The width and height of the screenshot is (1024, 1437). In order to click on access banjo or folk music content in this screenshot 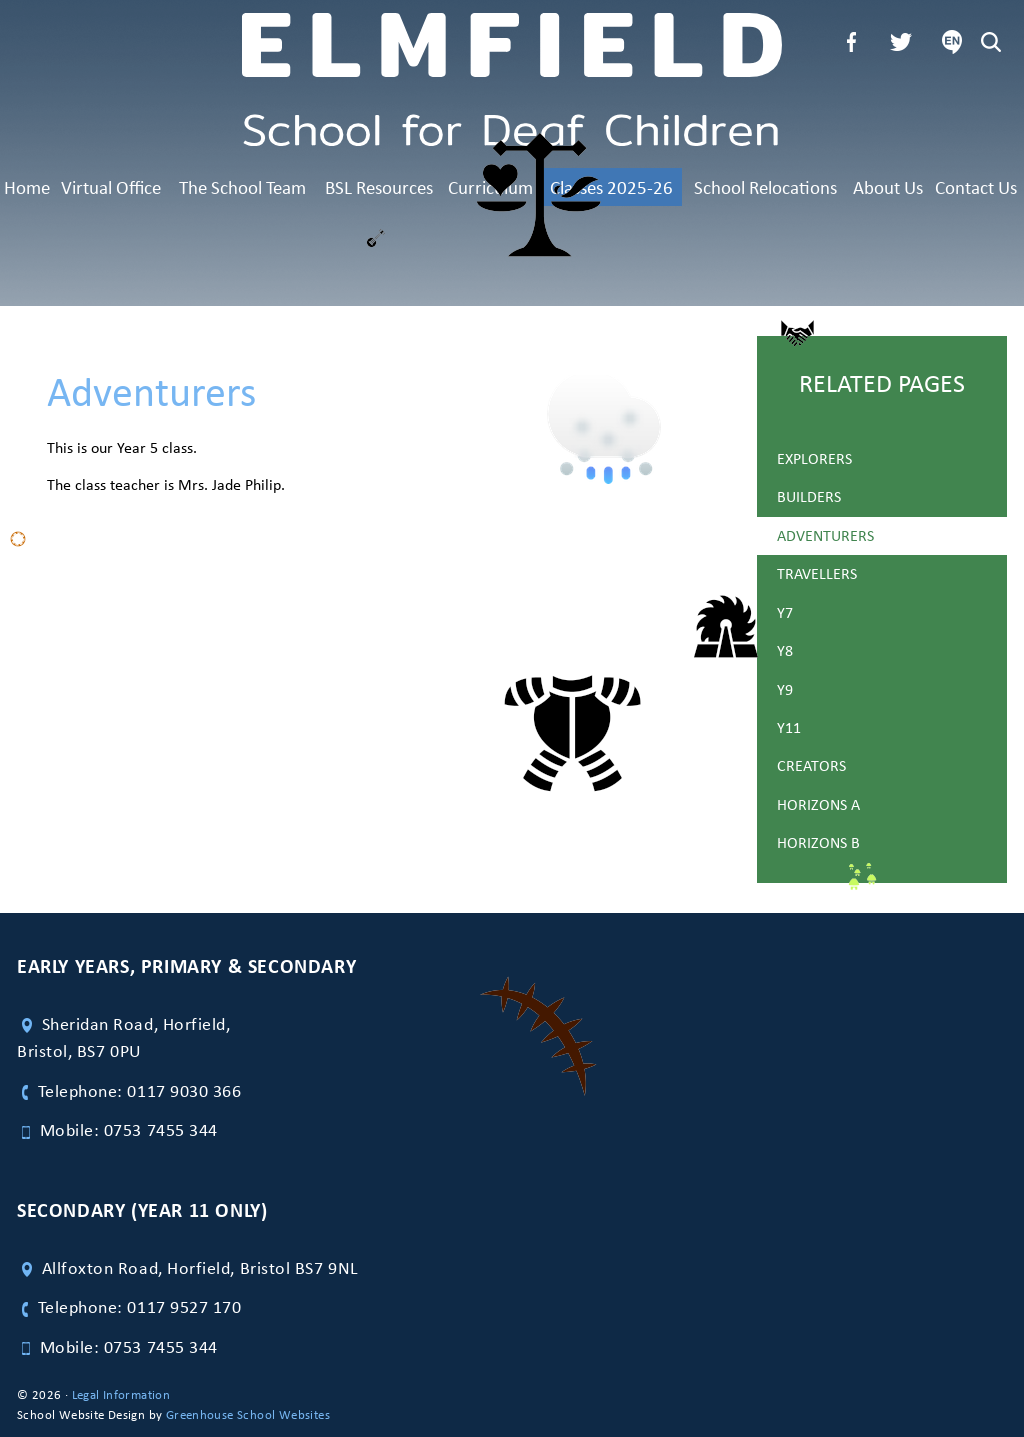, I will do `click(376, 238)`.